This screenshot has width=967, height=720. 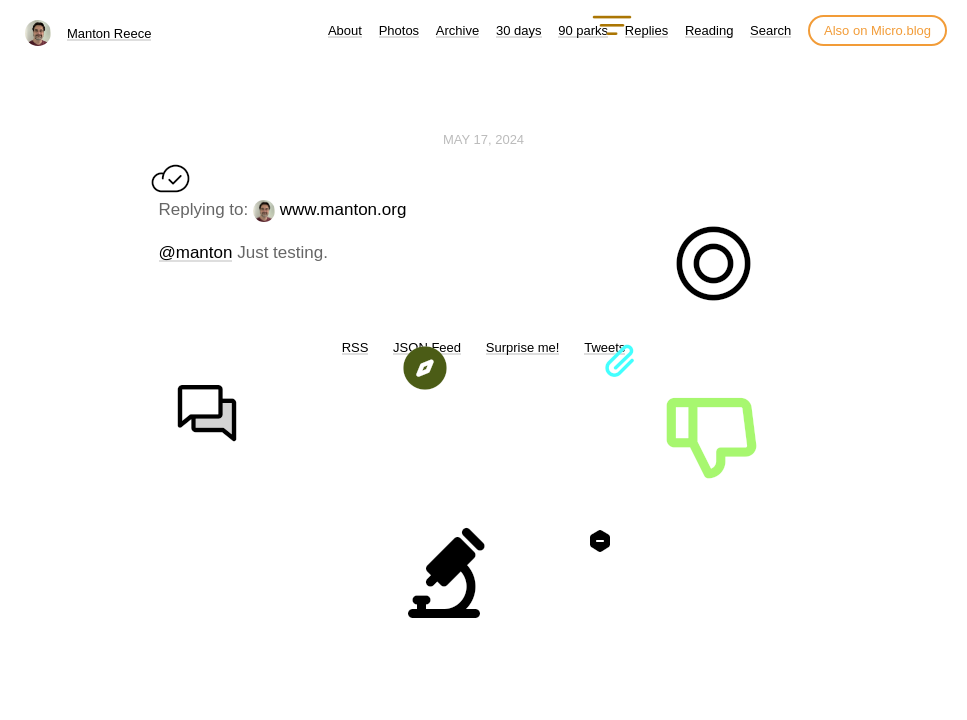 I want to click on access navigation or directional features, so click(x=425, y=368).